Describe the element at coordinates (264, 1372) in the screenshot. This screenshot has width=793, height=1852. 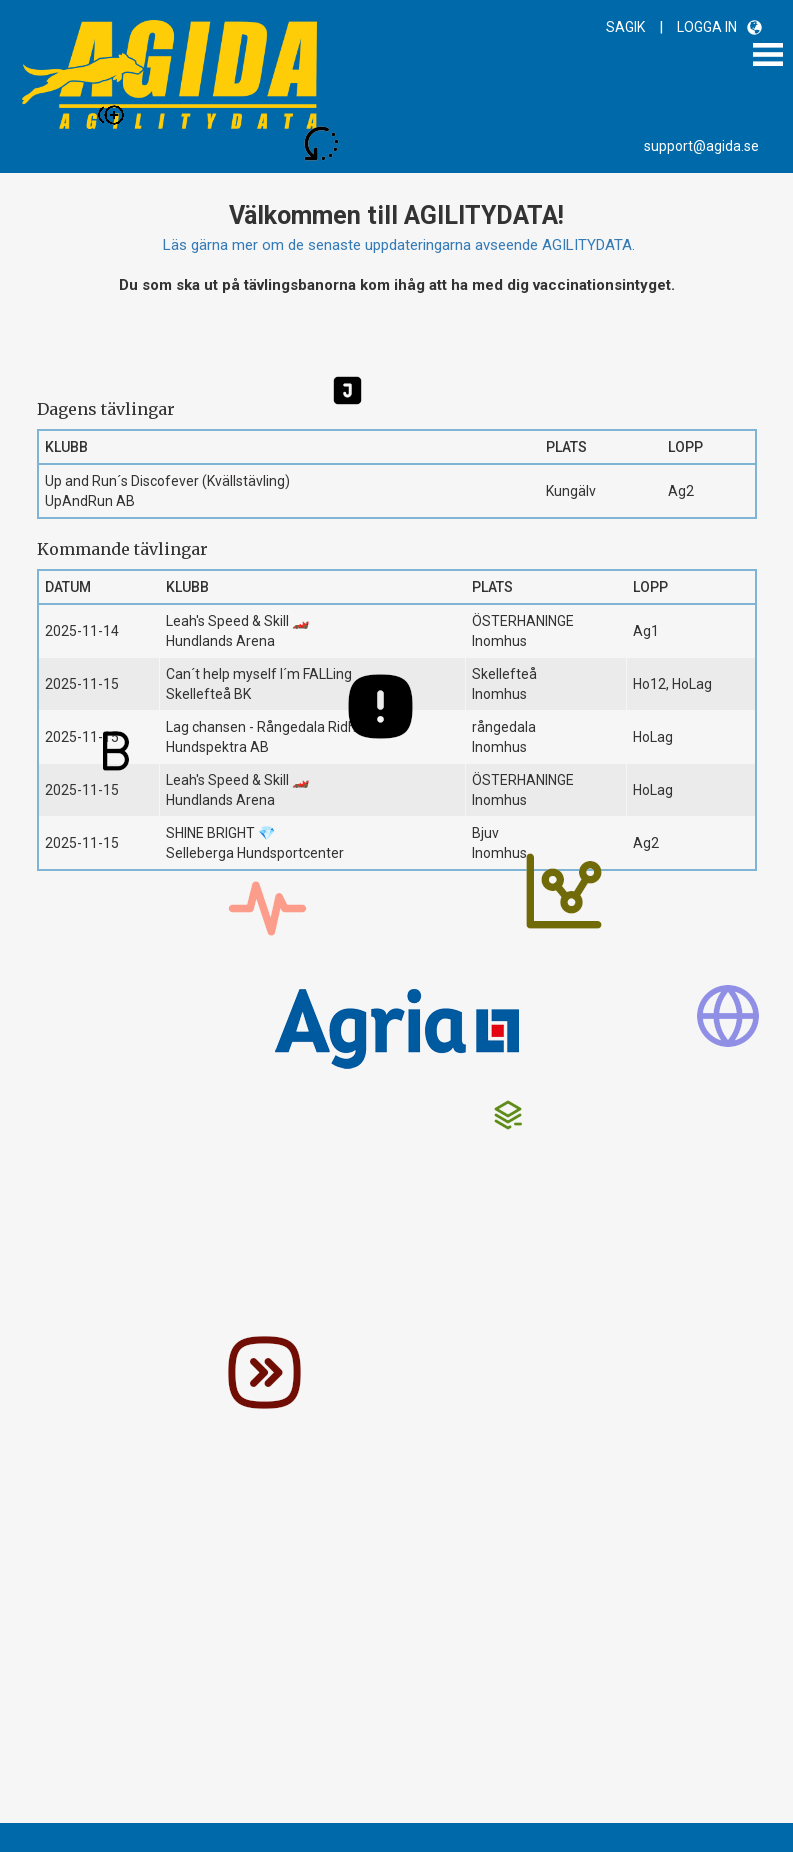
I see `skip forward or advance to next item` at that location.